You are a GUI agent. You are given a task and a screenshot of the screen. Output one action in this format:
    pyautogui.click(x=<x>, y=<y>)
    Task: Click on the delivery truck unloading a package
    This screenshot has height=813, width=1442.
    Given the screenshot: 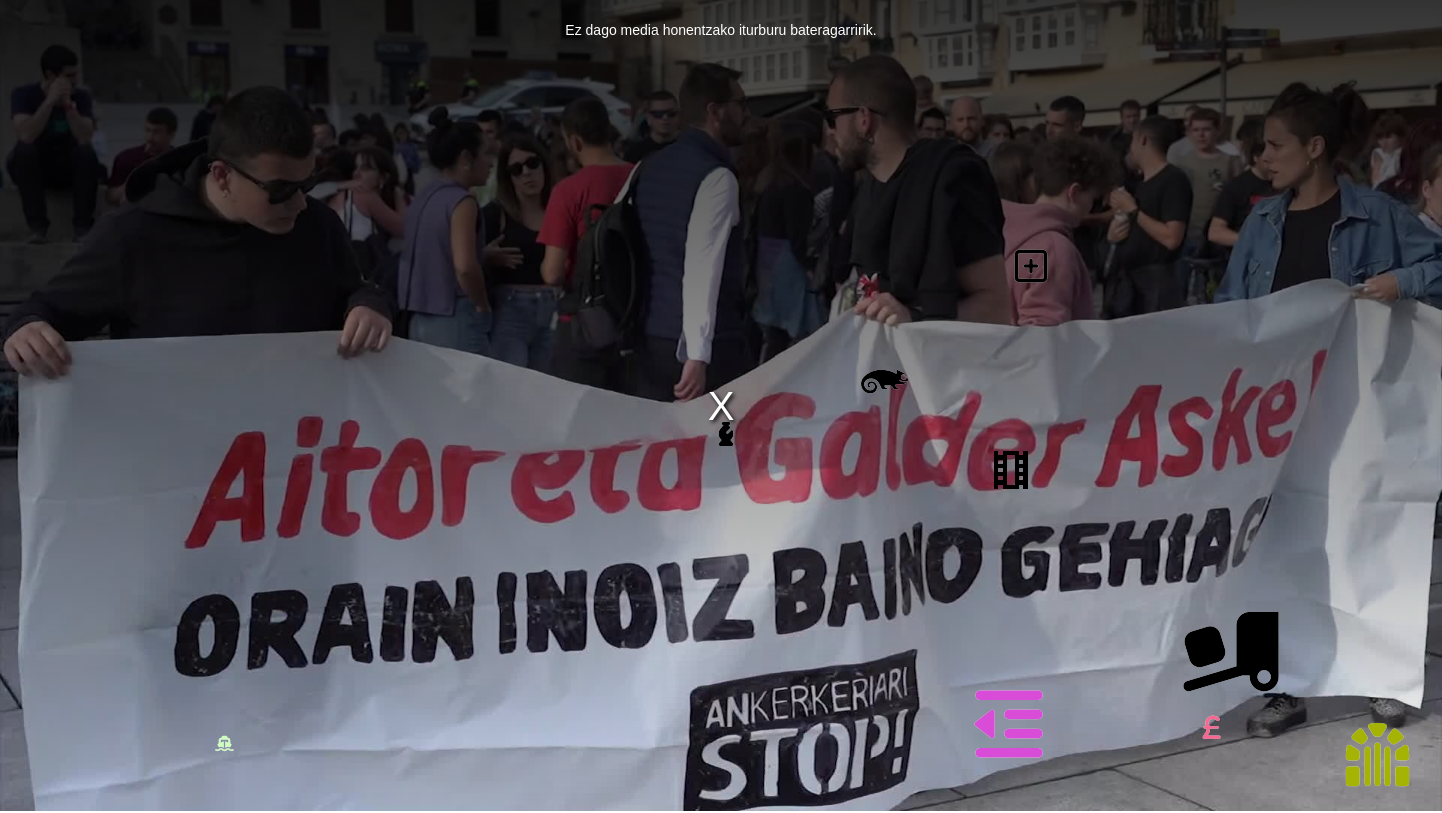 What is the action you would take?
    pyautogui.click(x=1231, y=649)
    